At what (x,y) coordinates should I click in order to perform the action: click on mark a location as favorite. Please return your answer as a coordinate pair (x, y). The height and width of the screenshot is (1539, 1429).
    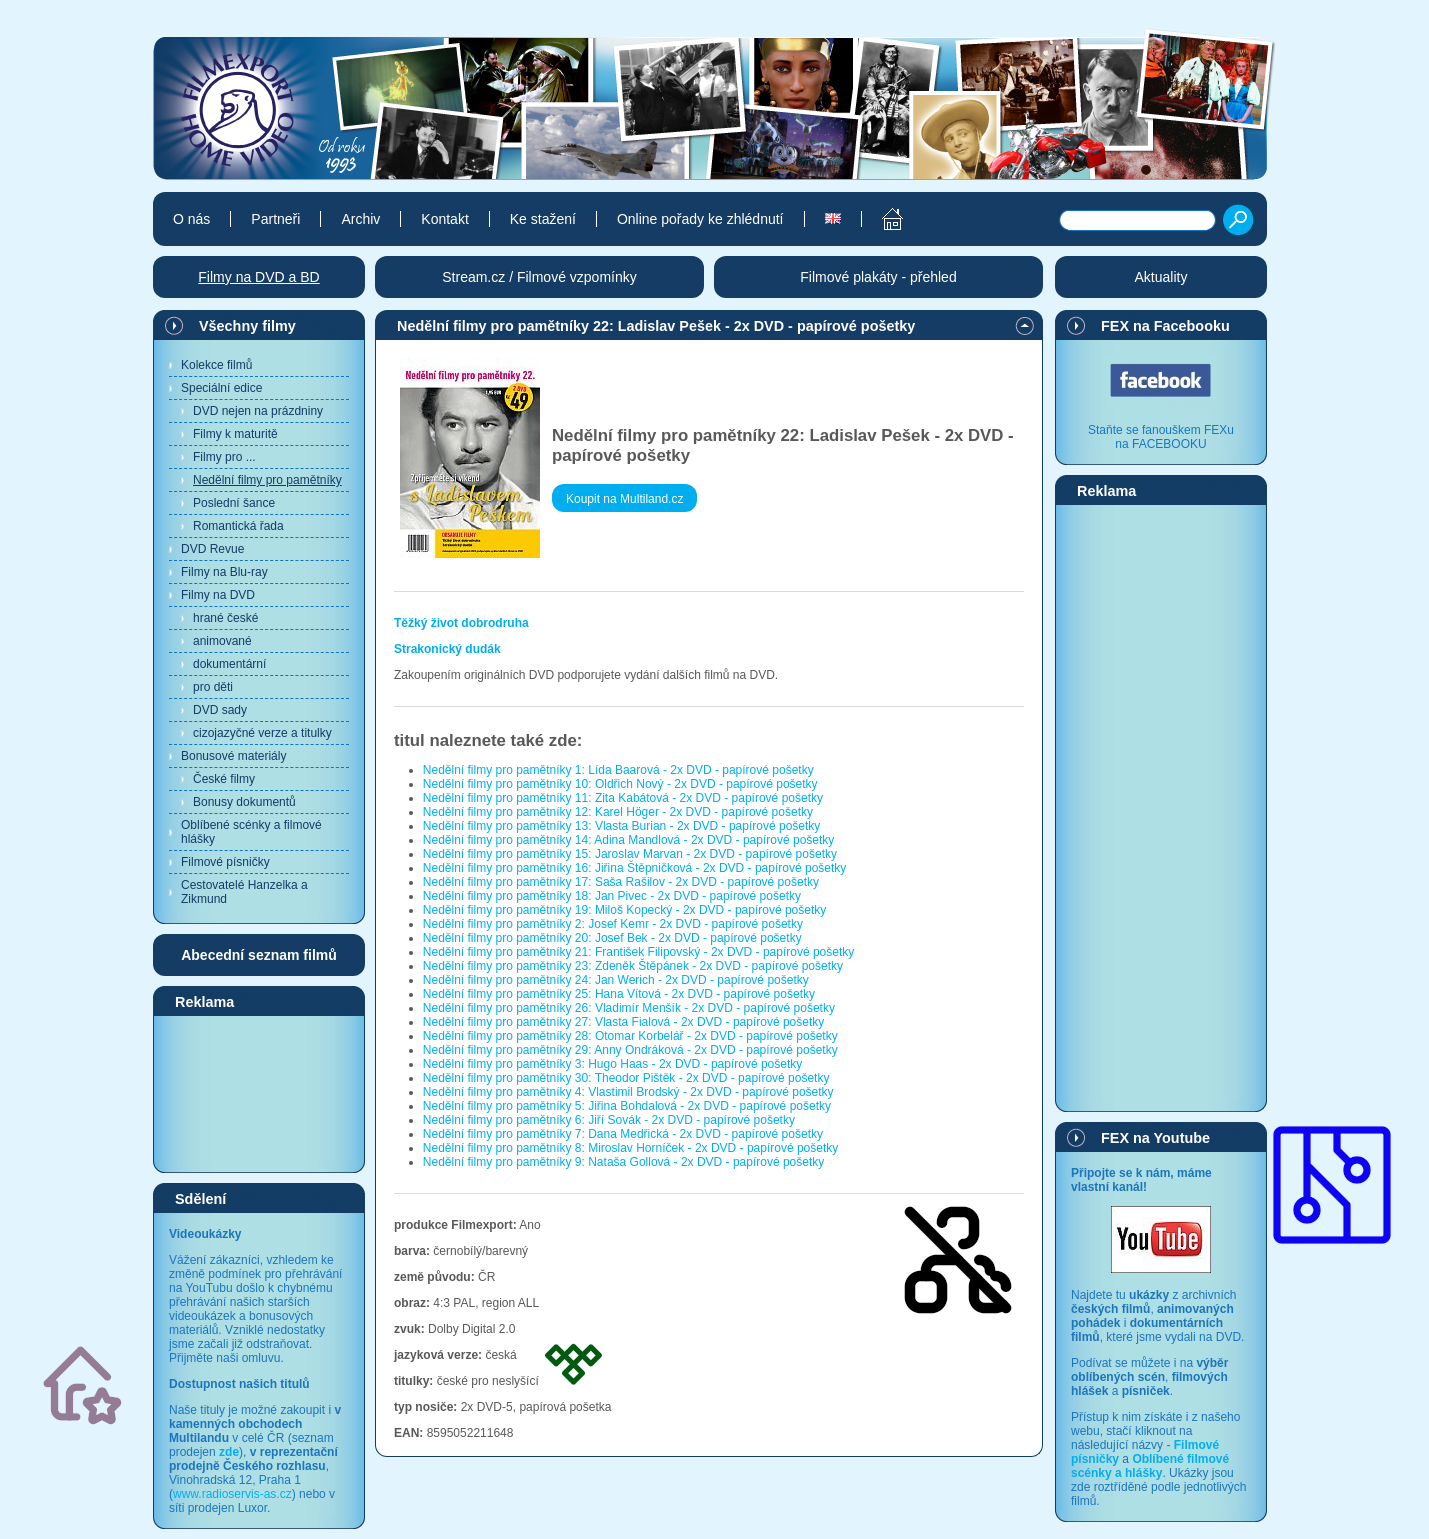
    Looking at the image, I should click on (80, 1383).